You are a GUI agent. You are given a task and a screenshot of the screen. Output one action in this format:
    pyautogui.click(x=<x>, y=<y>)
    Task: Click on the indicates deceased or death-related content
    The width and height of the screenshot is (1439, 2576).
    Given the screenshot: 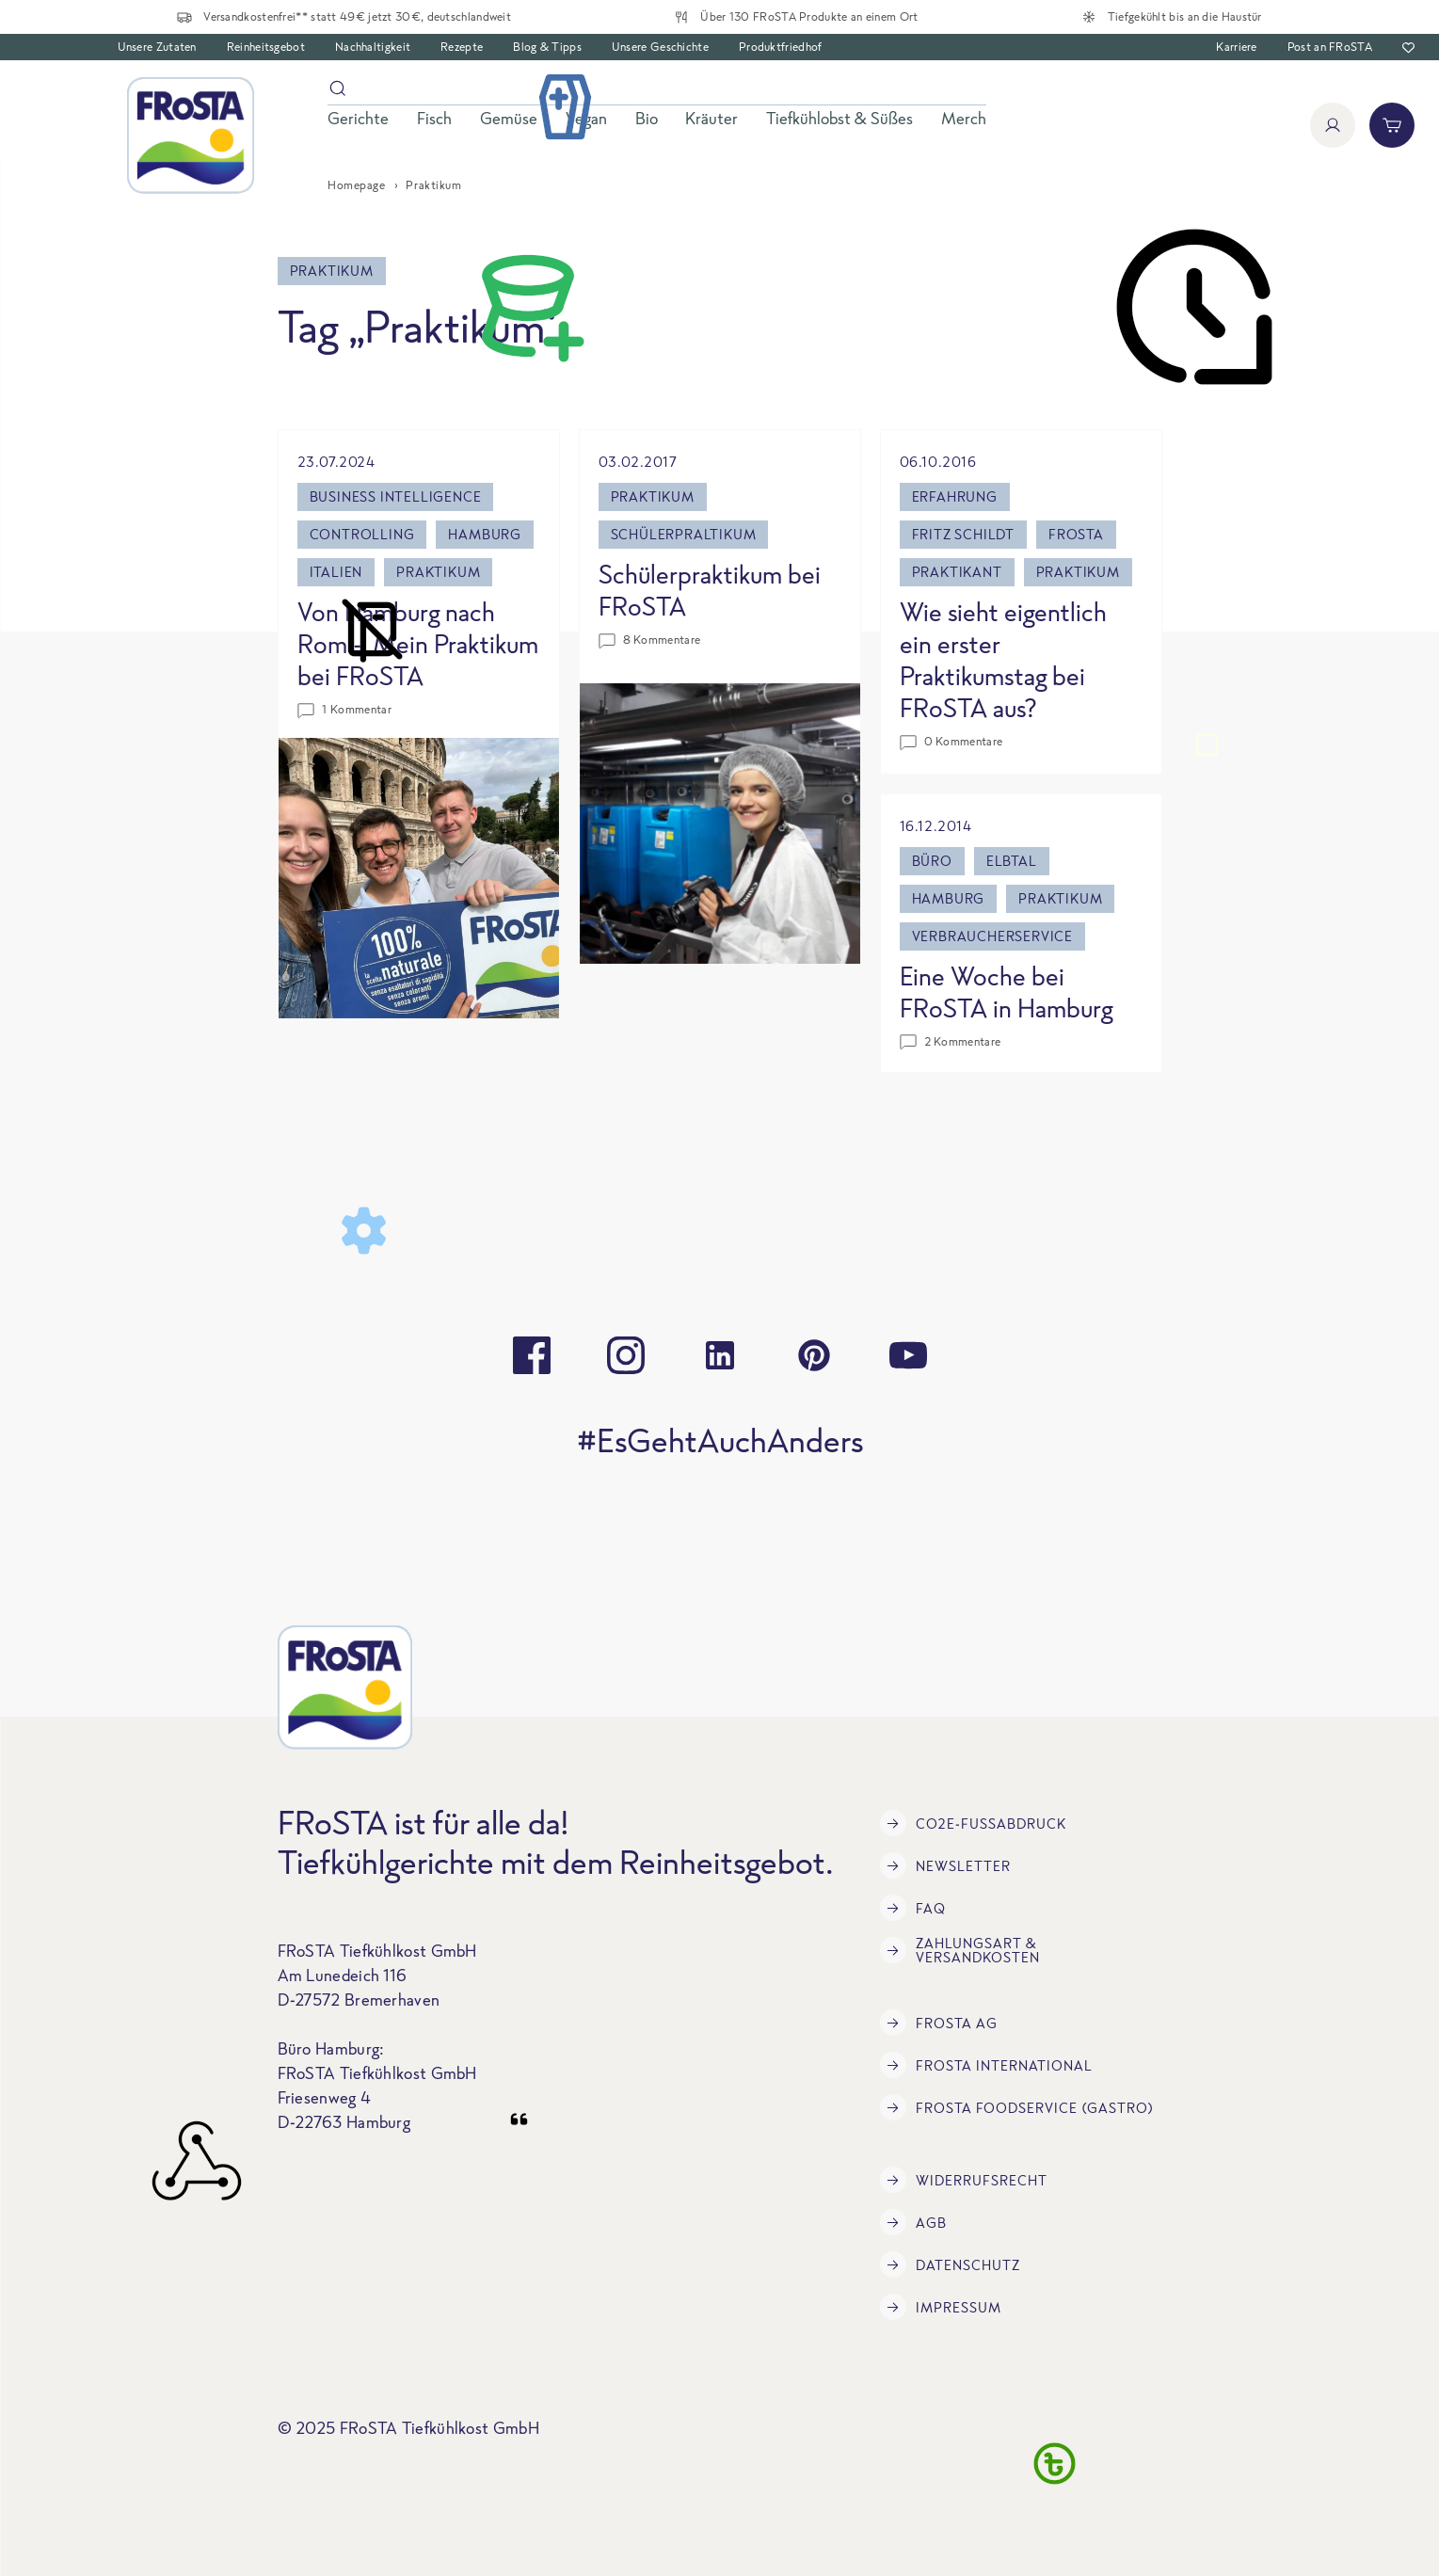 What is the action you would take?
    pyautogui.click(x=565, y=106)
    